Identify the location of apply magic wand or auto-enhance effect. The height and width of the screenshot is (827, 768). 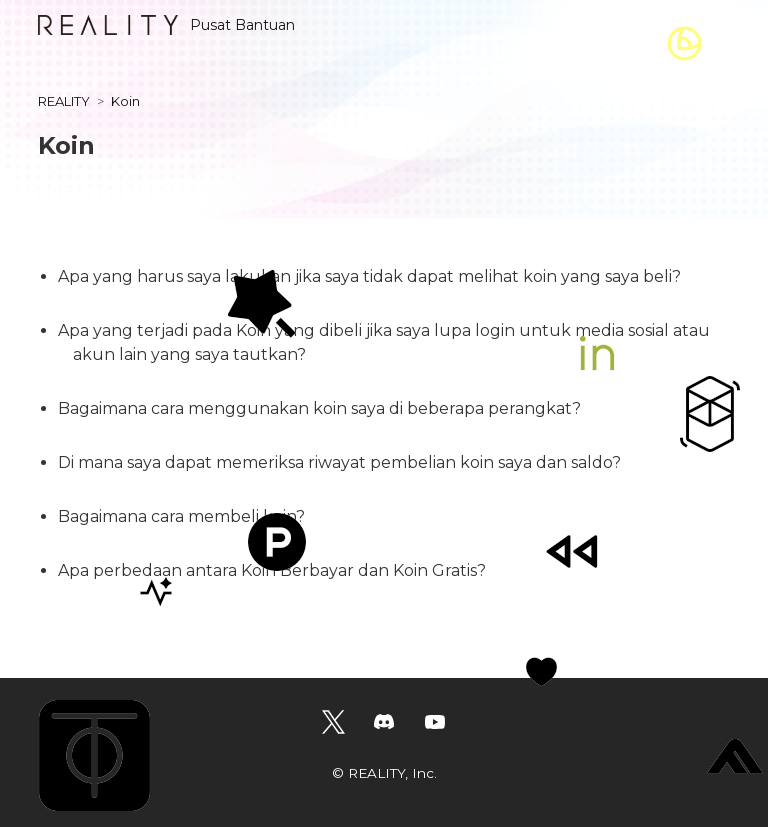
(261, 303).